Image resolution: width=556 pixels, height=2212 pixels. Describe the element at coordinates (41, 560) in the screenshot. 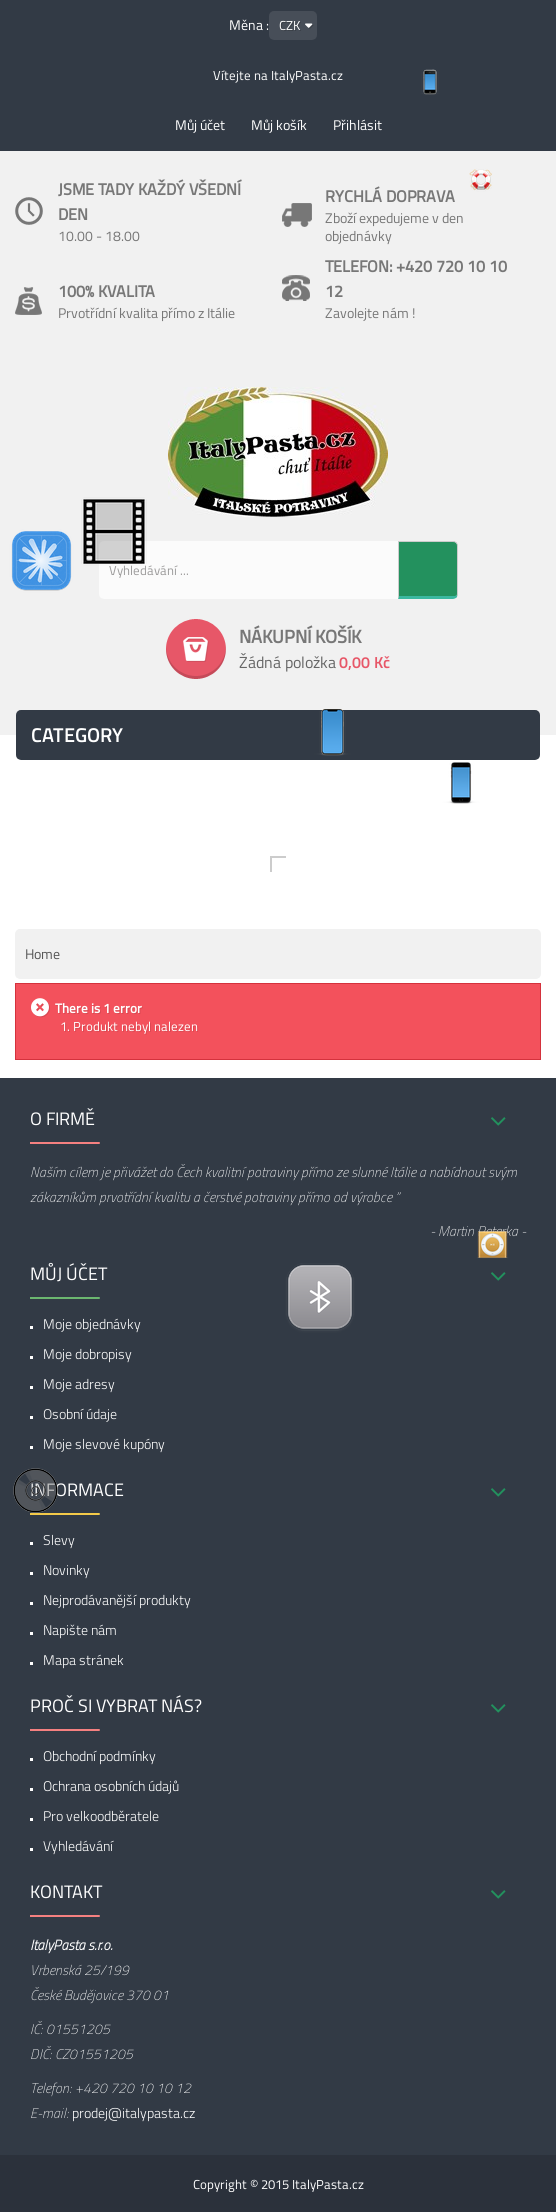

I see `open the Claude Nest application` at that location.